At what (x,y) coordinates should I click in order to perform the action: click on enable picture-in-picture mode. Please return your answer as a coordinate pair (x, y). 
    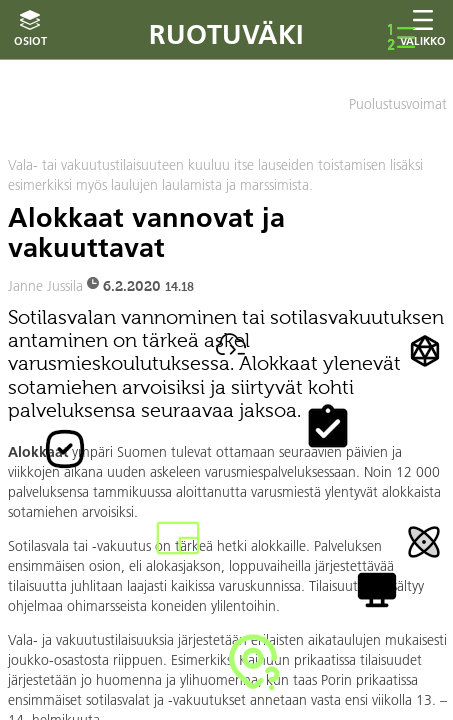
    Looking at the image, I should click on (178, 538).